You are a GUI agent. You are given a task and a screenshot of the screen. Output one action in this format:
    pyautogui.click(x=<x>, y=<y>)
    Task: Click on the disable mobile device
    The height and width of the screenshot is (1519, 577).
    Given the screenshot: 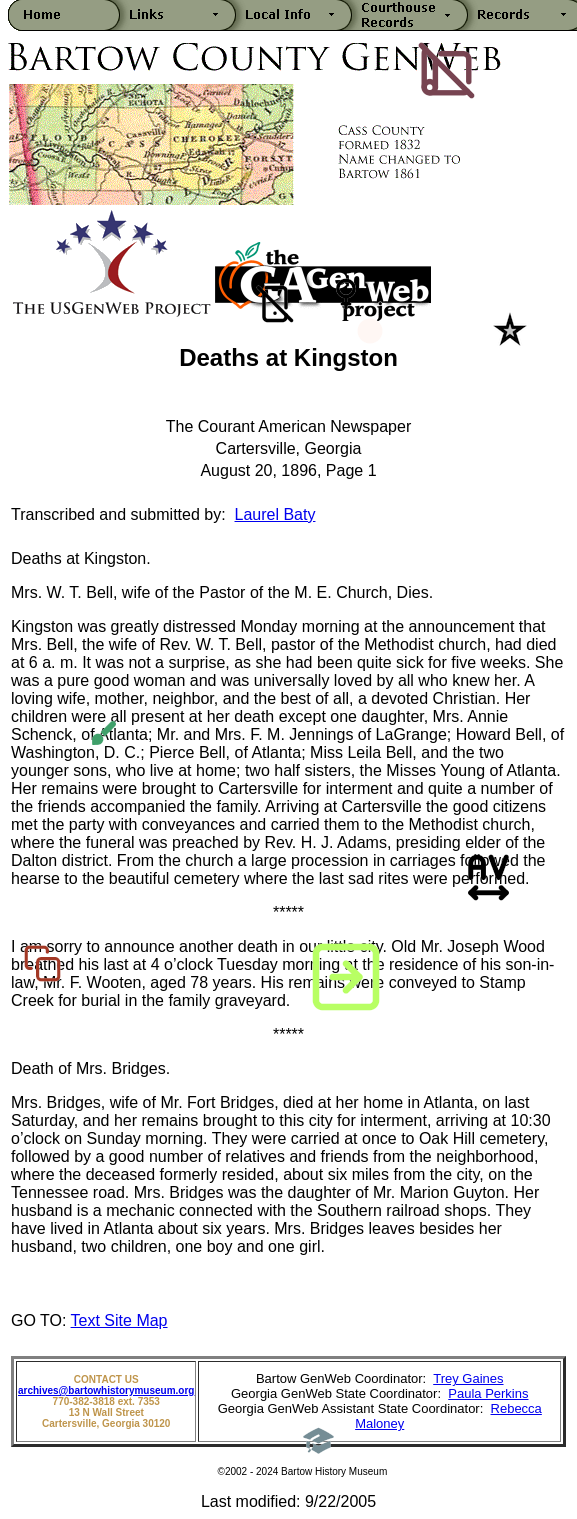 What is the action you would take?
    pyautogui.click(x=275, y=304)
    